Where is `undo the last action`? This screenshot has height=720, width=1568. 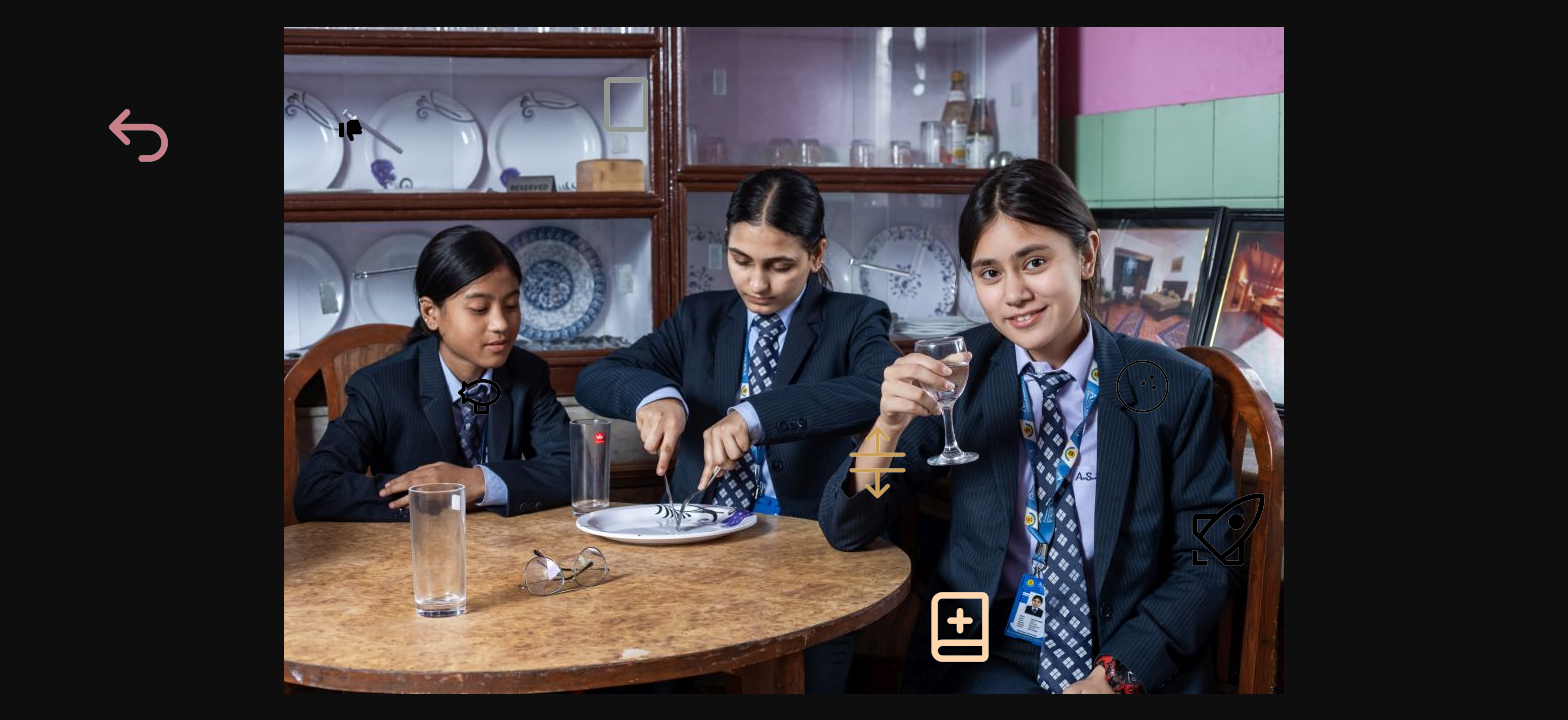 undo the last action is located at coordinates (138, 136).